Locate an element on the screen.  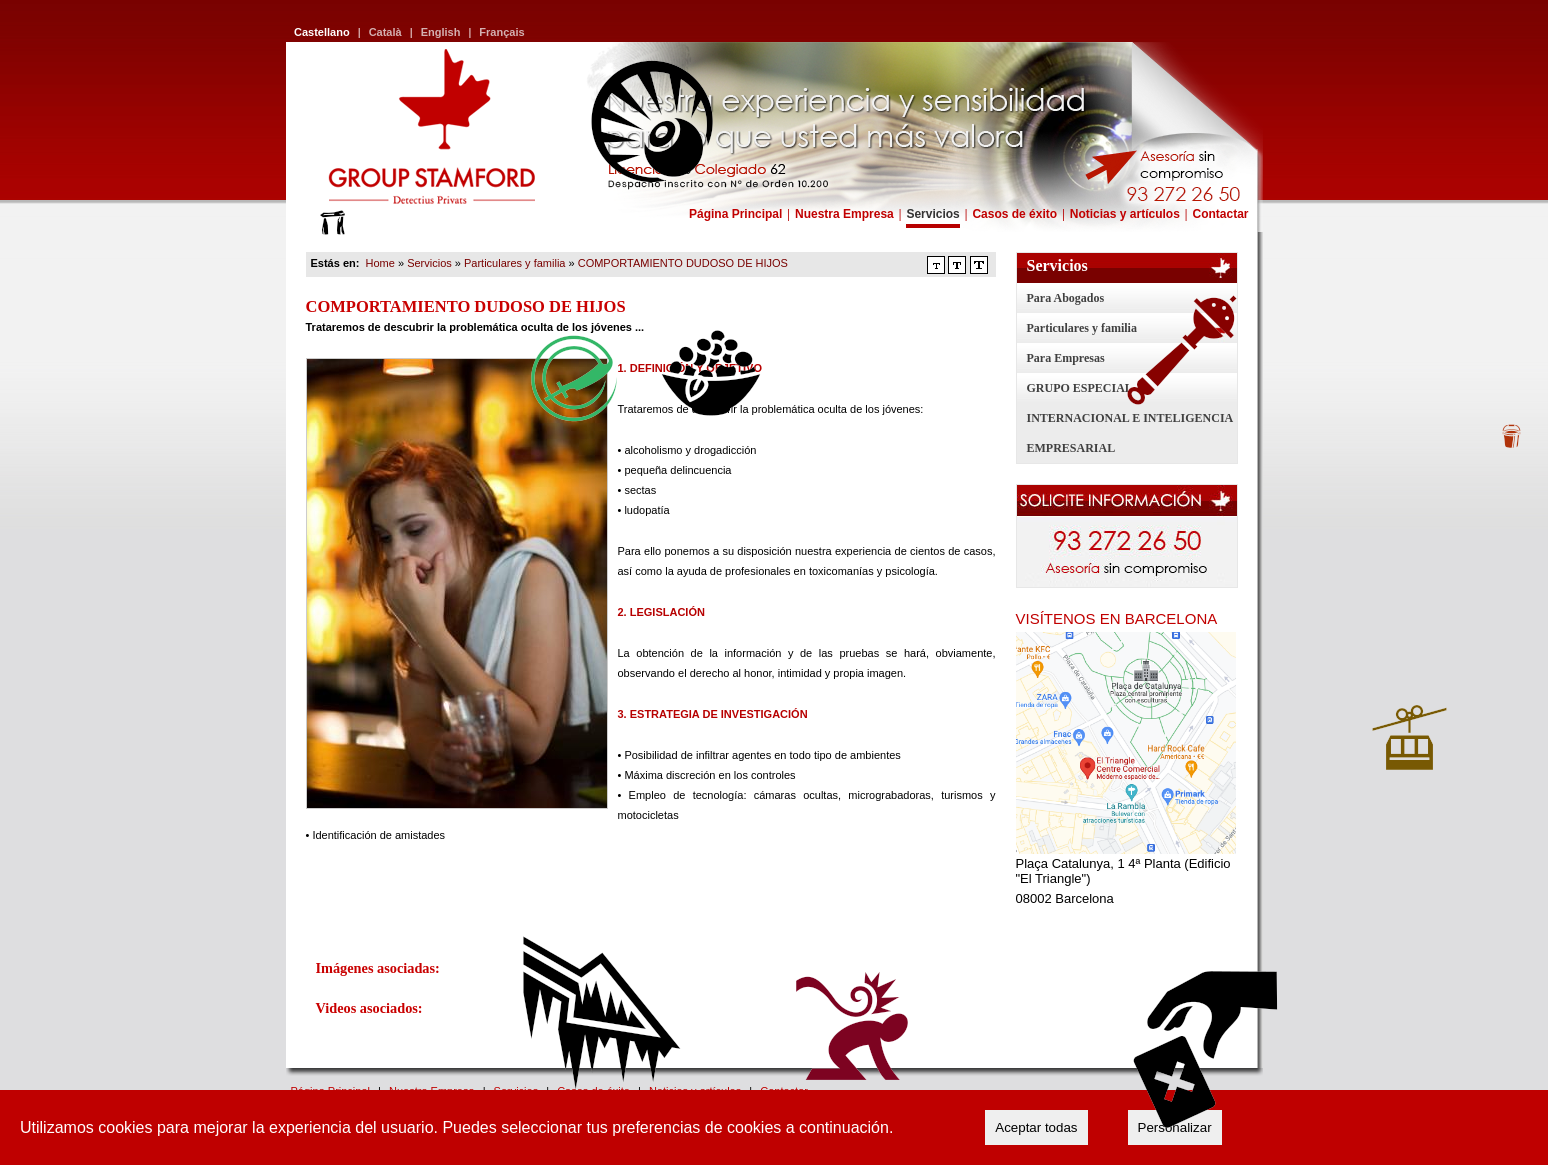
indicates slavery or oppression theme in historical game content is located at coordinates (851, 1023).